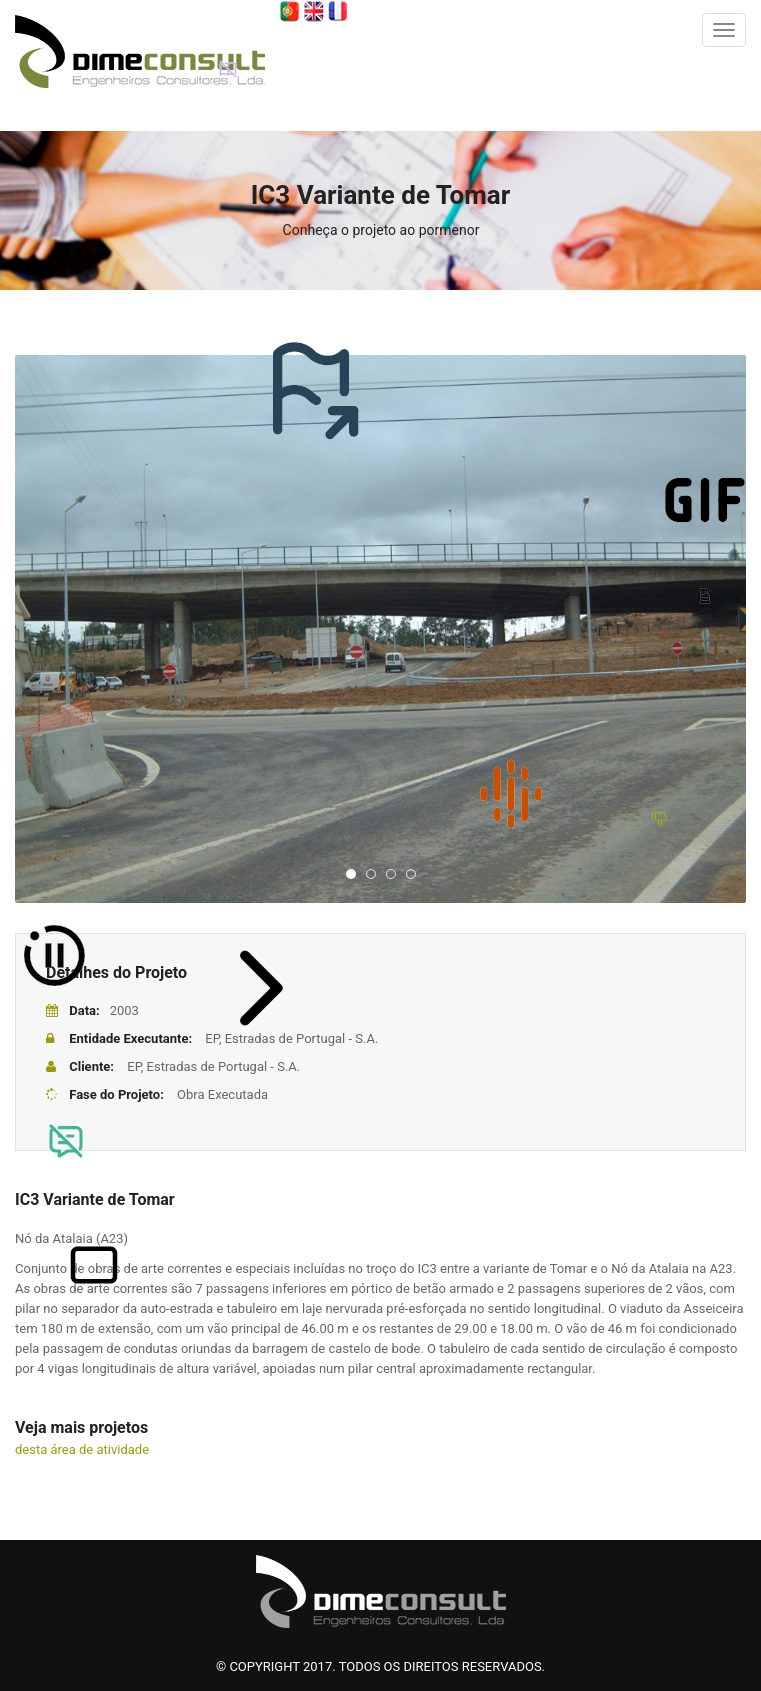 Image resolution: width=761 pixels, height=1691 pixels. What do you see at coordinates (705, 596) in the screenshot?
I see `view document contents` at bounding box center [705, 596].